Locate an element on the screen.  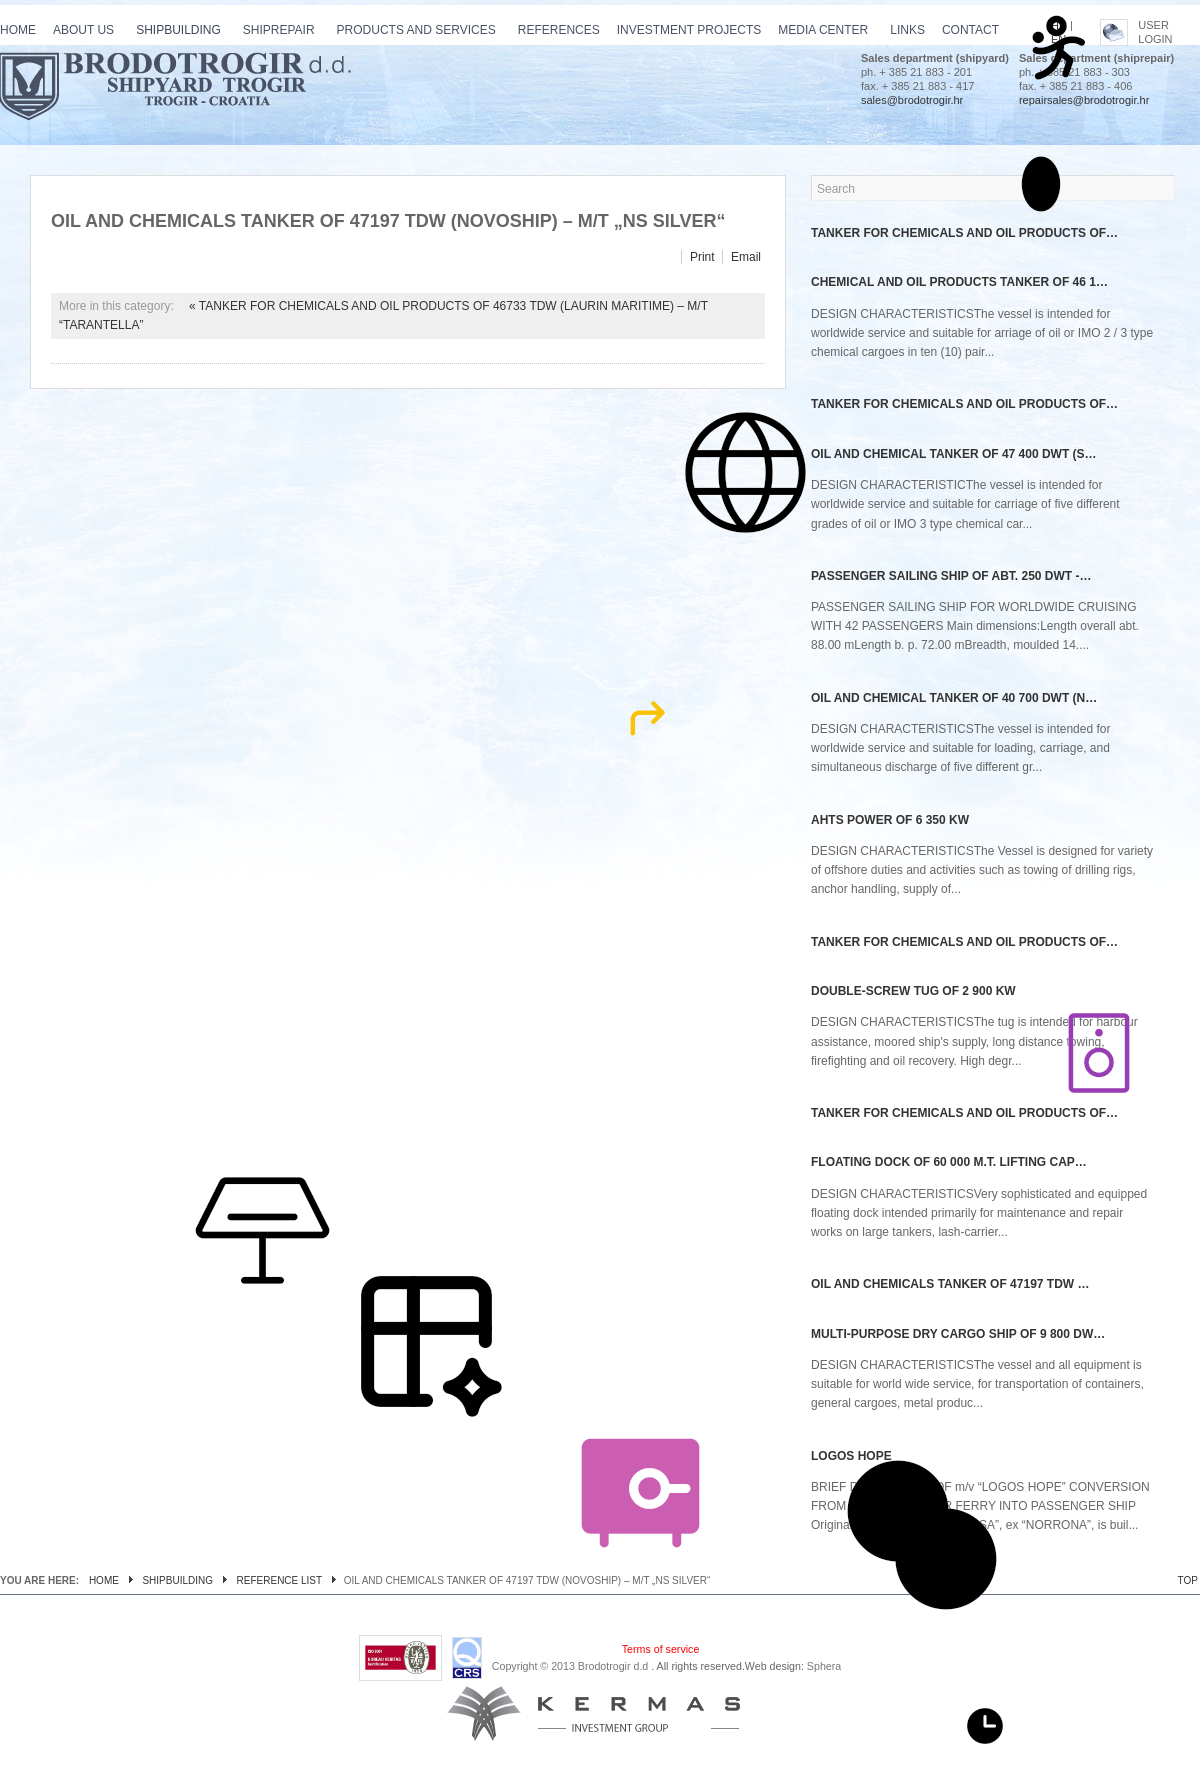
access global or international settings is located at coordinates (745, 472).